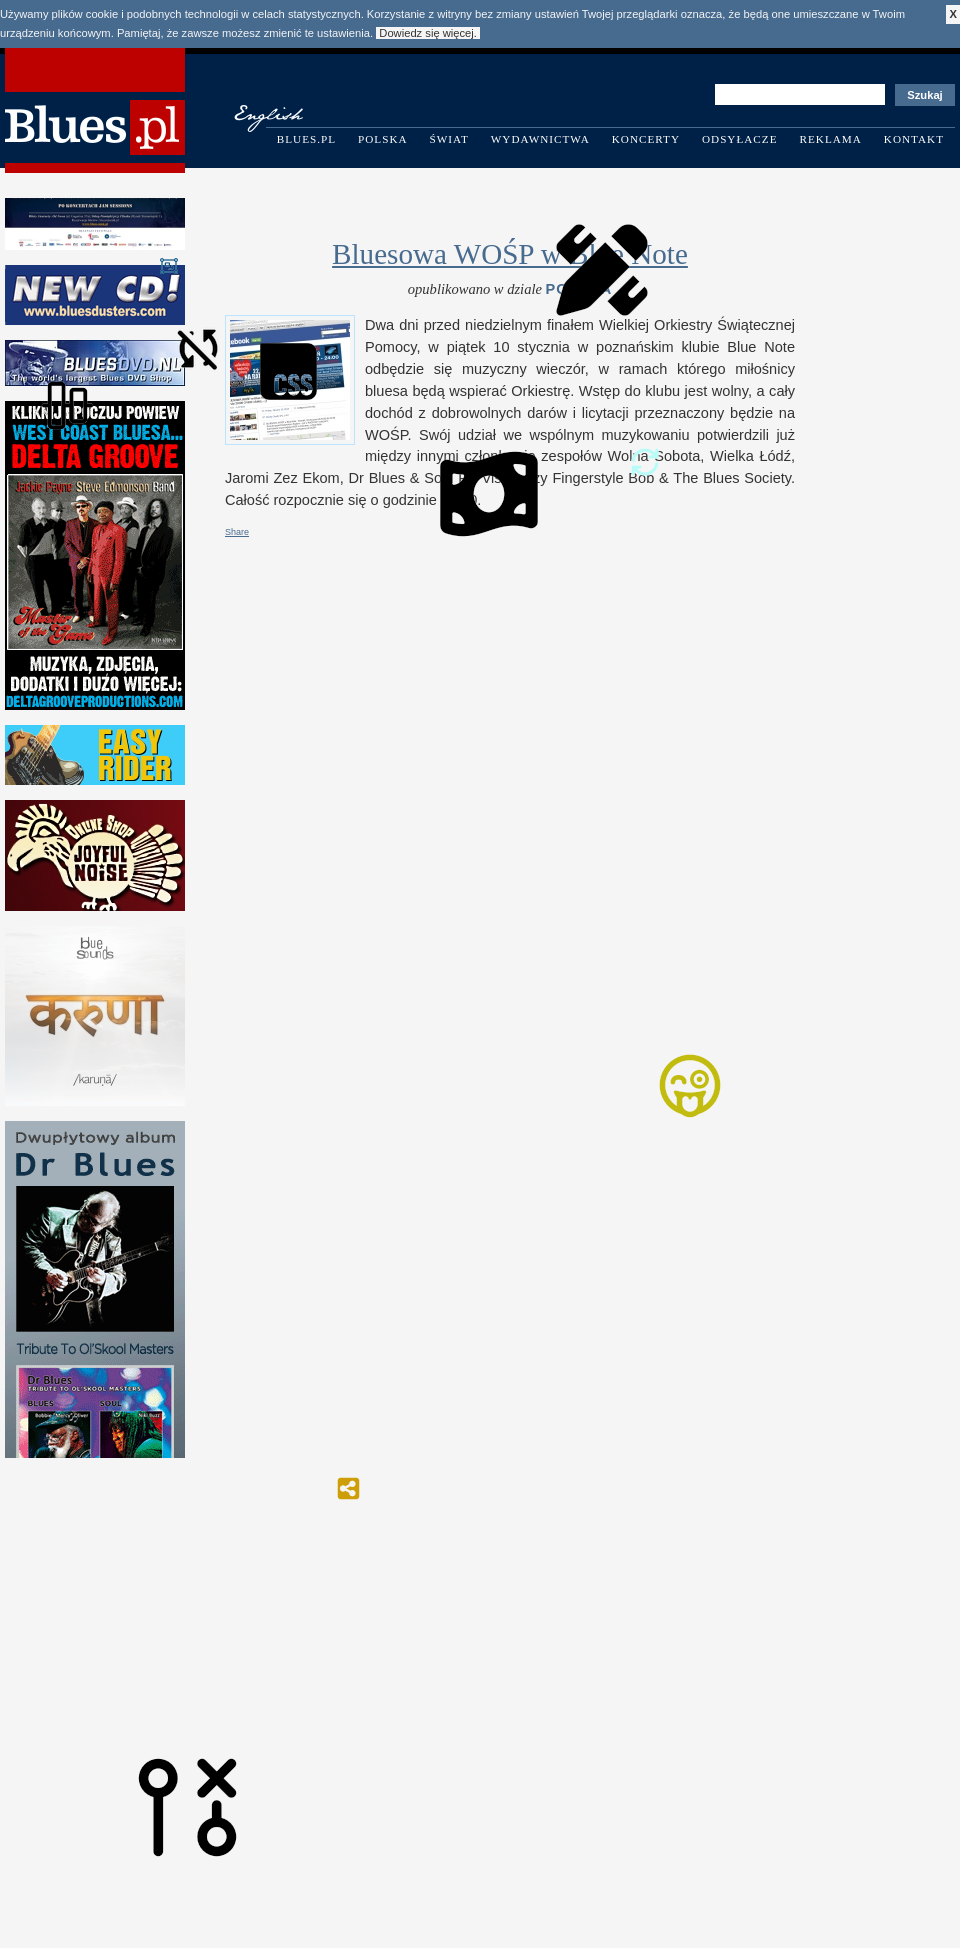  What do you see at coordinates (602, 270) in the screenshot?
I see `access design or editing tools` at bounding box center [602, 270].